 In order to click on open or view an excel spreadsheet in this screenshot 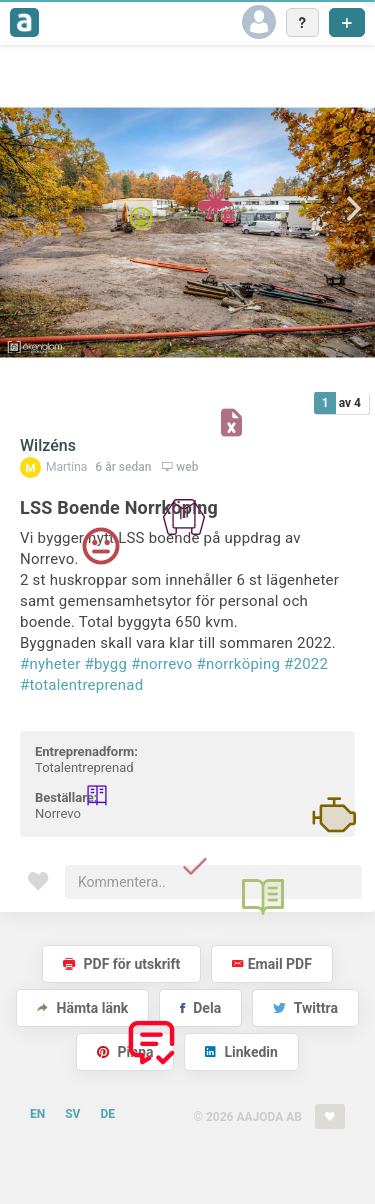, I will do `click(231, 422)`.